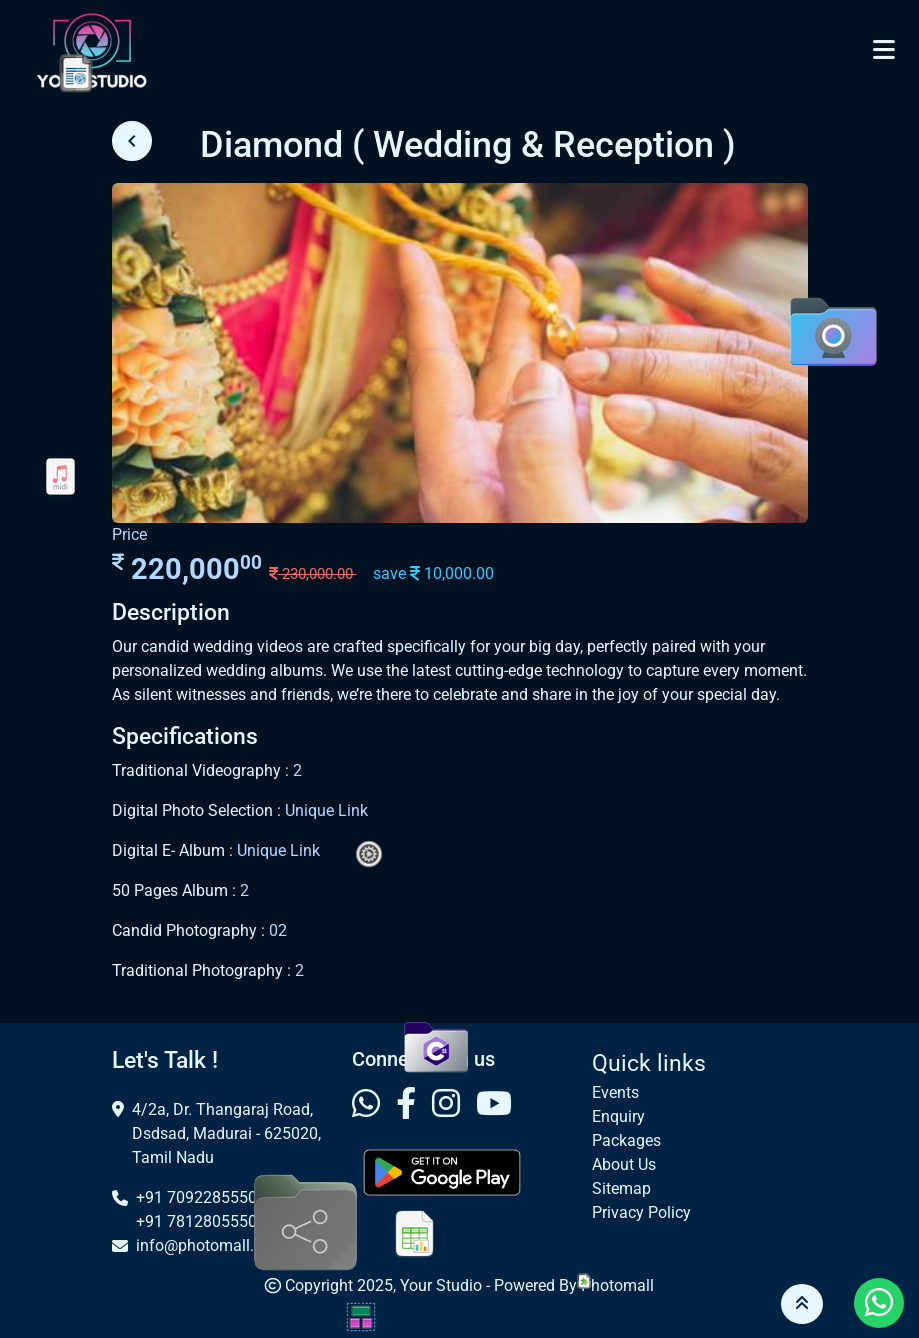  I want to click on select all items in the current view, so click(361, 1317).